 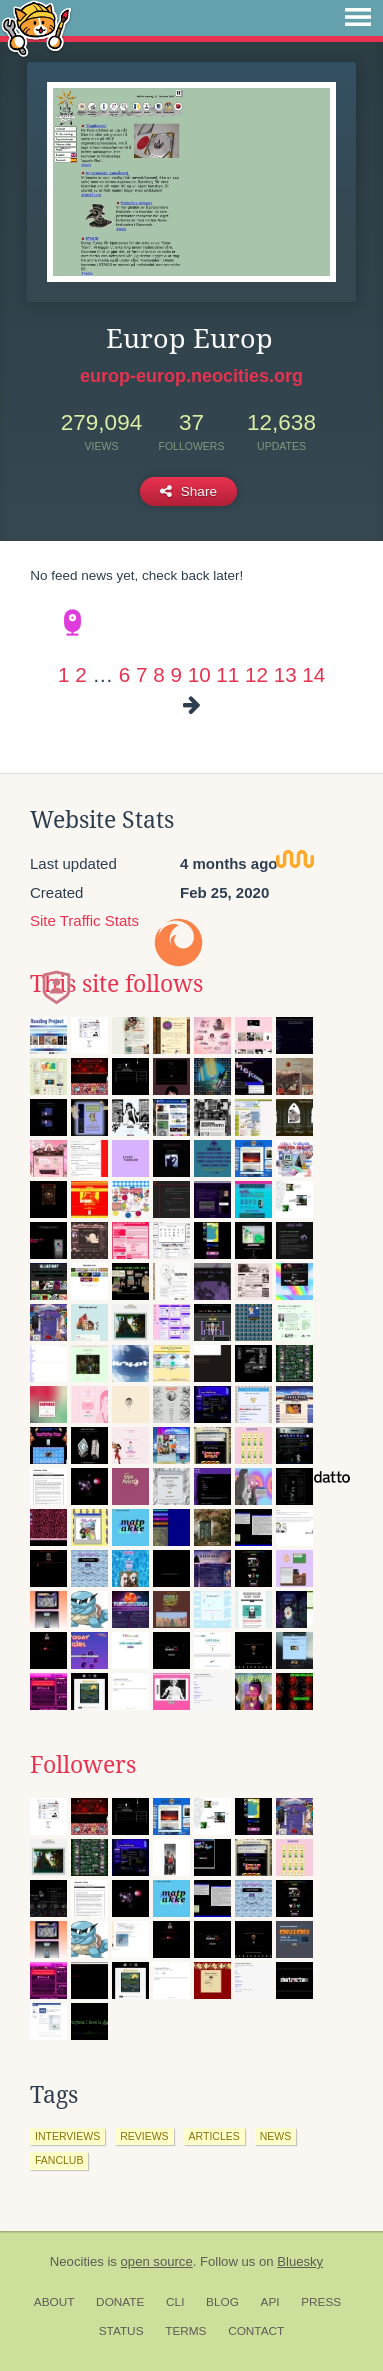 What do you see at coordinates (295, 859) in the screenshot?
I see `visit kununu employer review platform` at bounding box center [295, 859].